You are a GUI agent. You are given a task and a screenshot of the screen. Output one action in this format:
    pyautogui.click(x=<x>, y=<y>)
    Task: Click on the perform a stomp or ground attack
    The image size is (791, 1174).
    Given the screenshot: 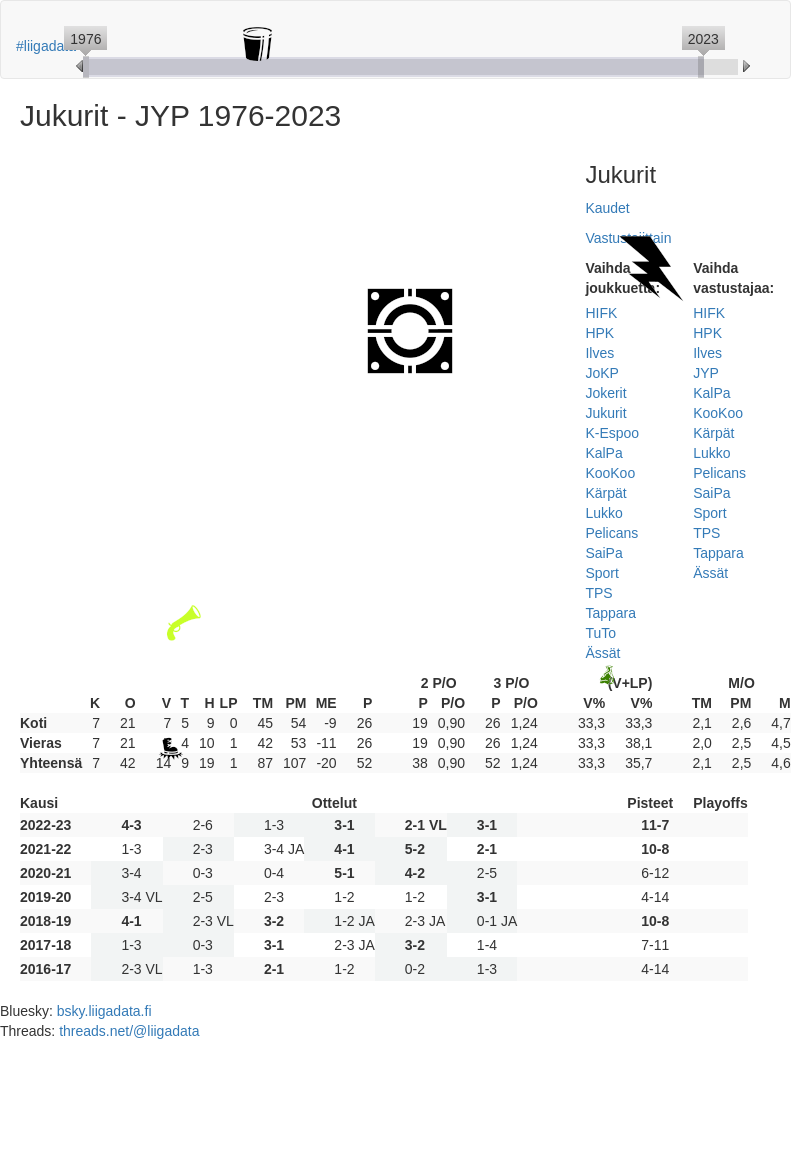 What is the action you would take?
    pyautogui.click(x=171, y=749)
    